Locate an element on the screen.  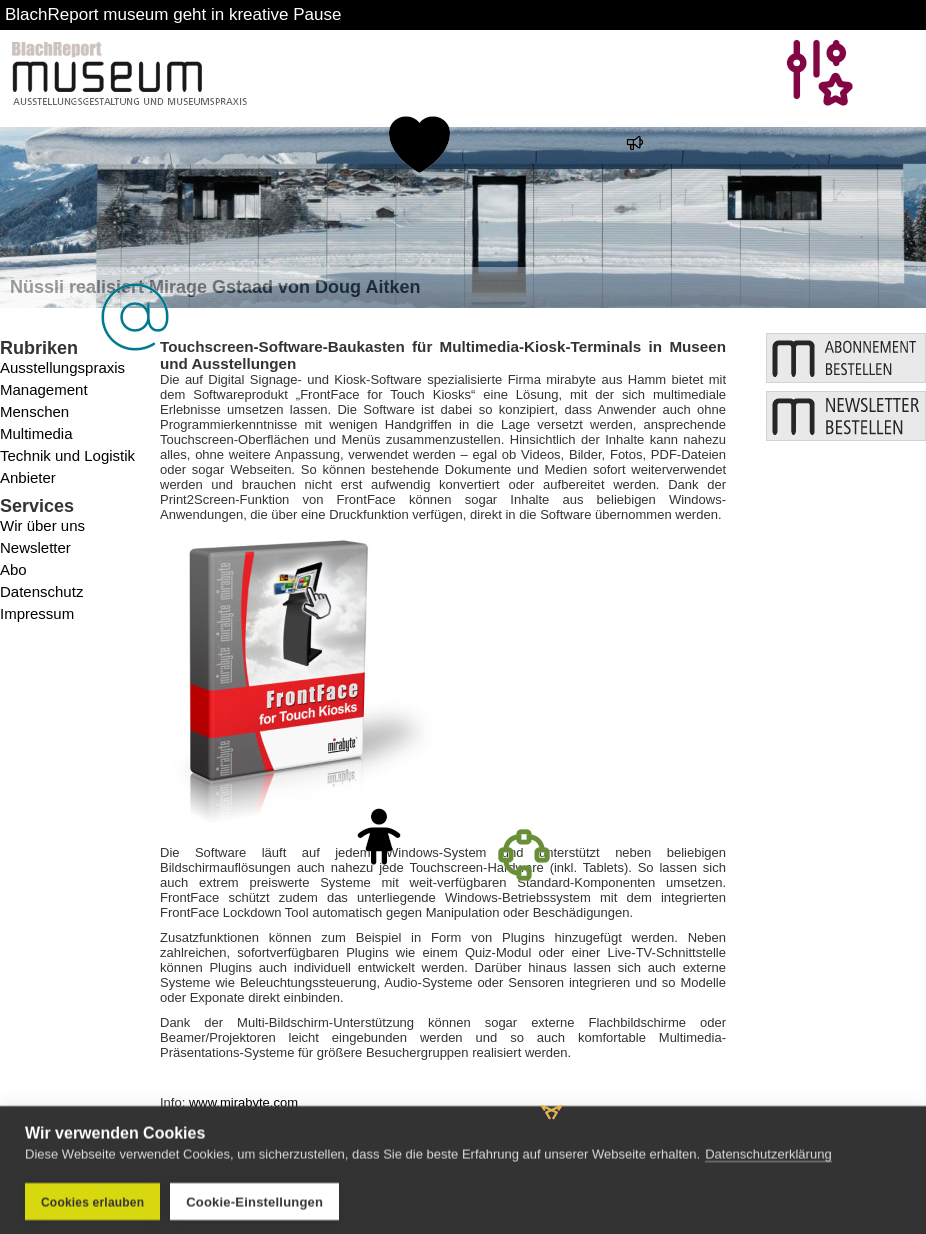
make an announcement or broadcast is located at coordinates (635, 143).